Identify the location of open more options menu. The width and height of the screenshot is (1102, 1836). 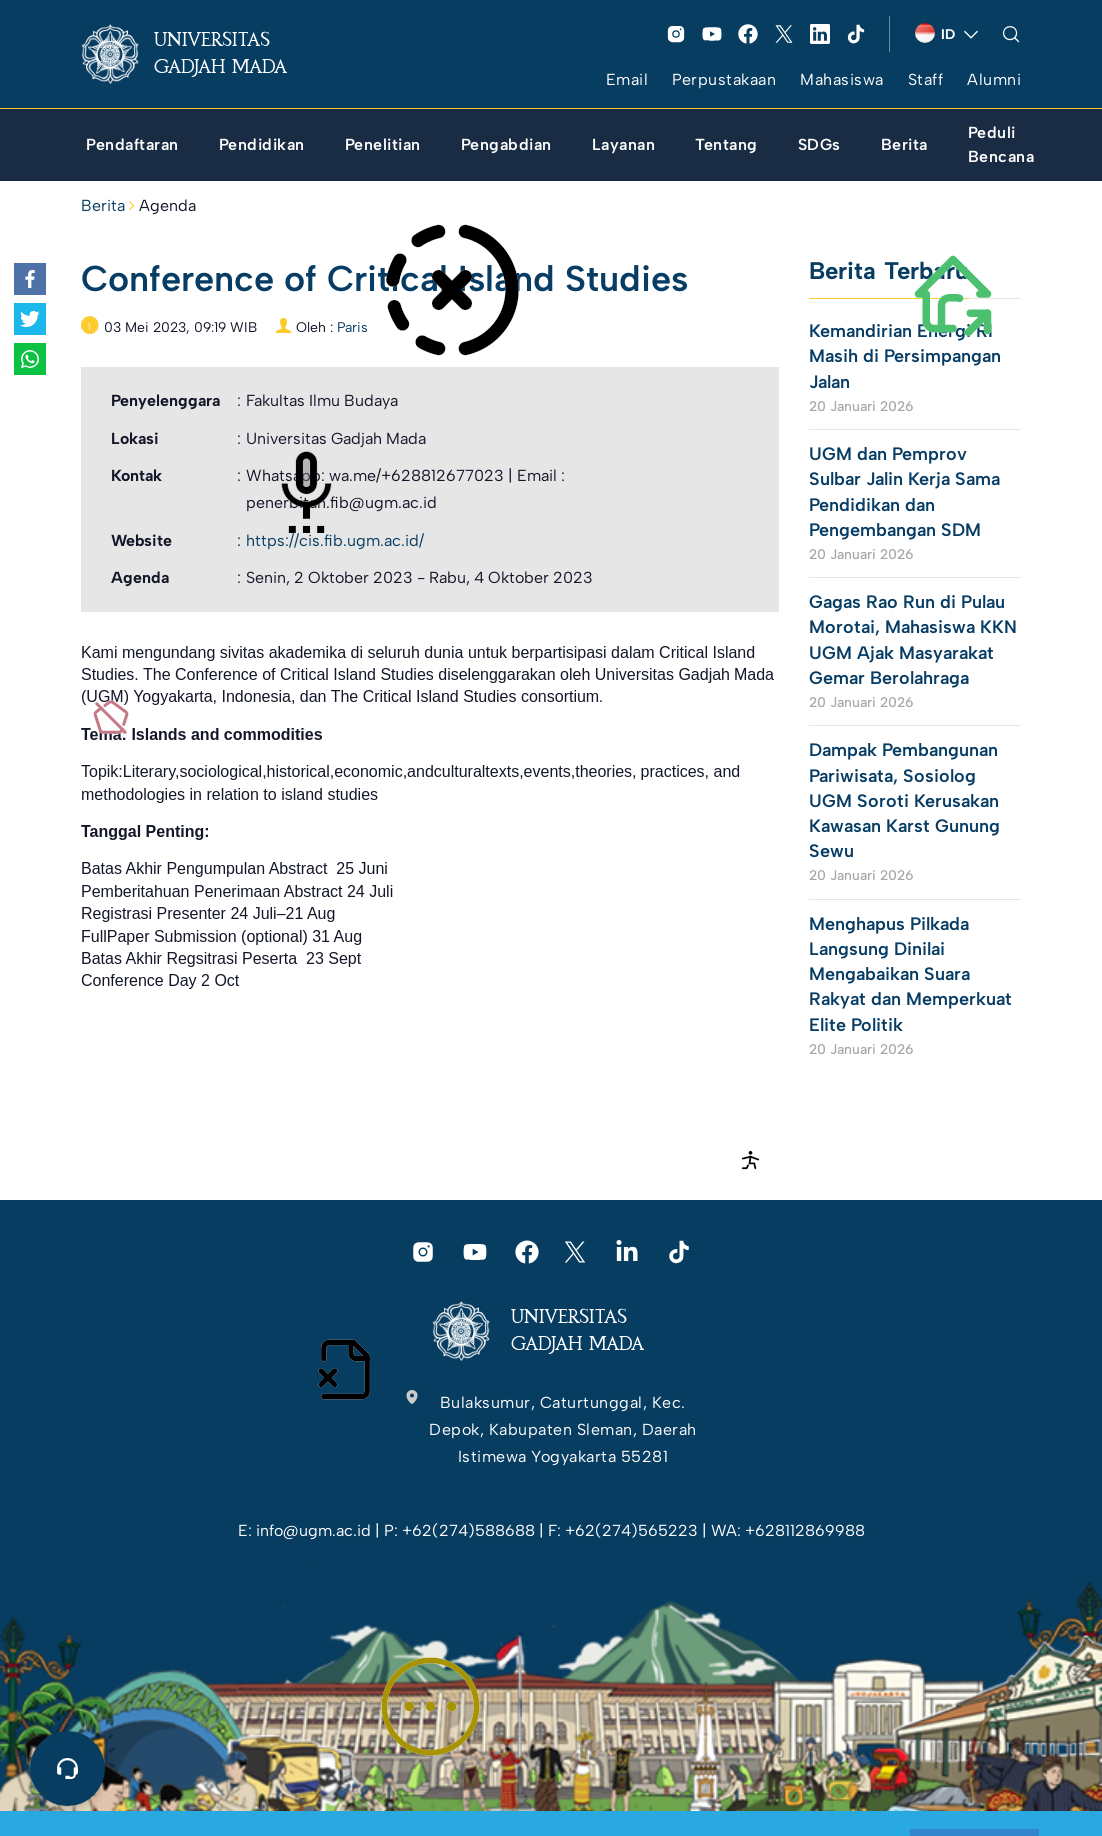
(430, 1706).